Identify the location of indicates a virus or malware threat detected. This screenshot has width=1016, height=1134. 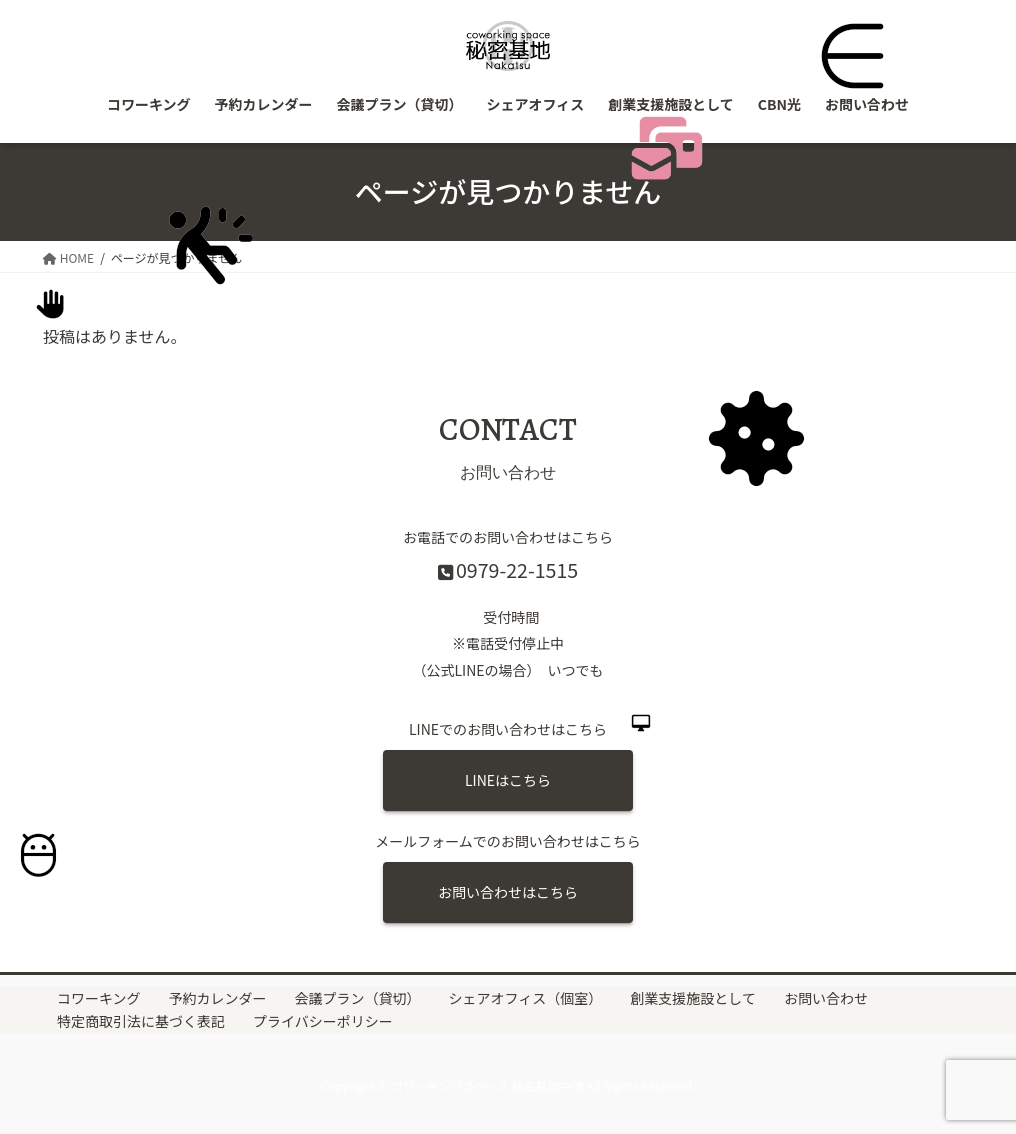
(756, 438).